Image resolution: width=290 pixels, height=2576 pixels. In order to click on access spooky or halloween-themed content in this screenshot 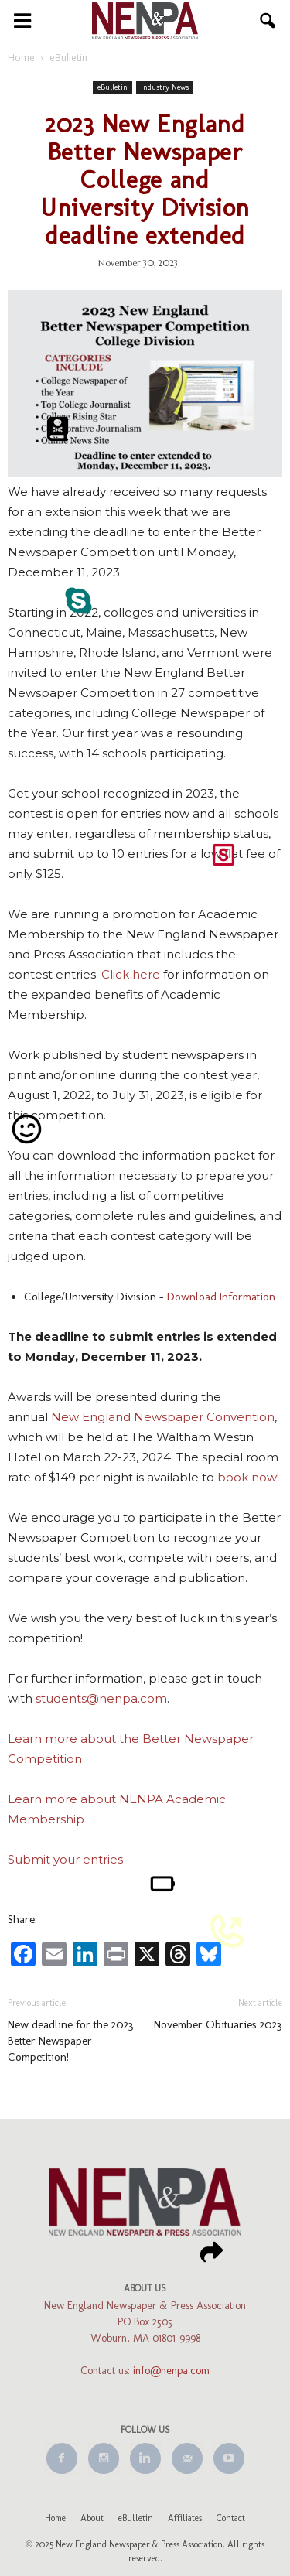, I will do `click(57, 429)`.